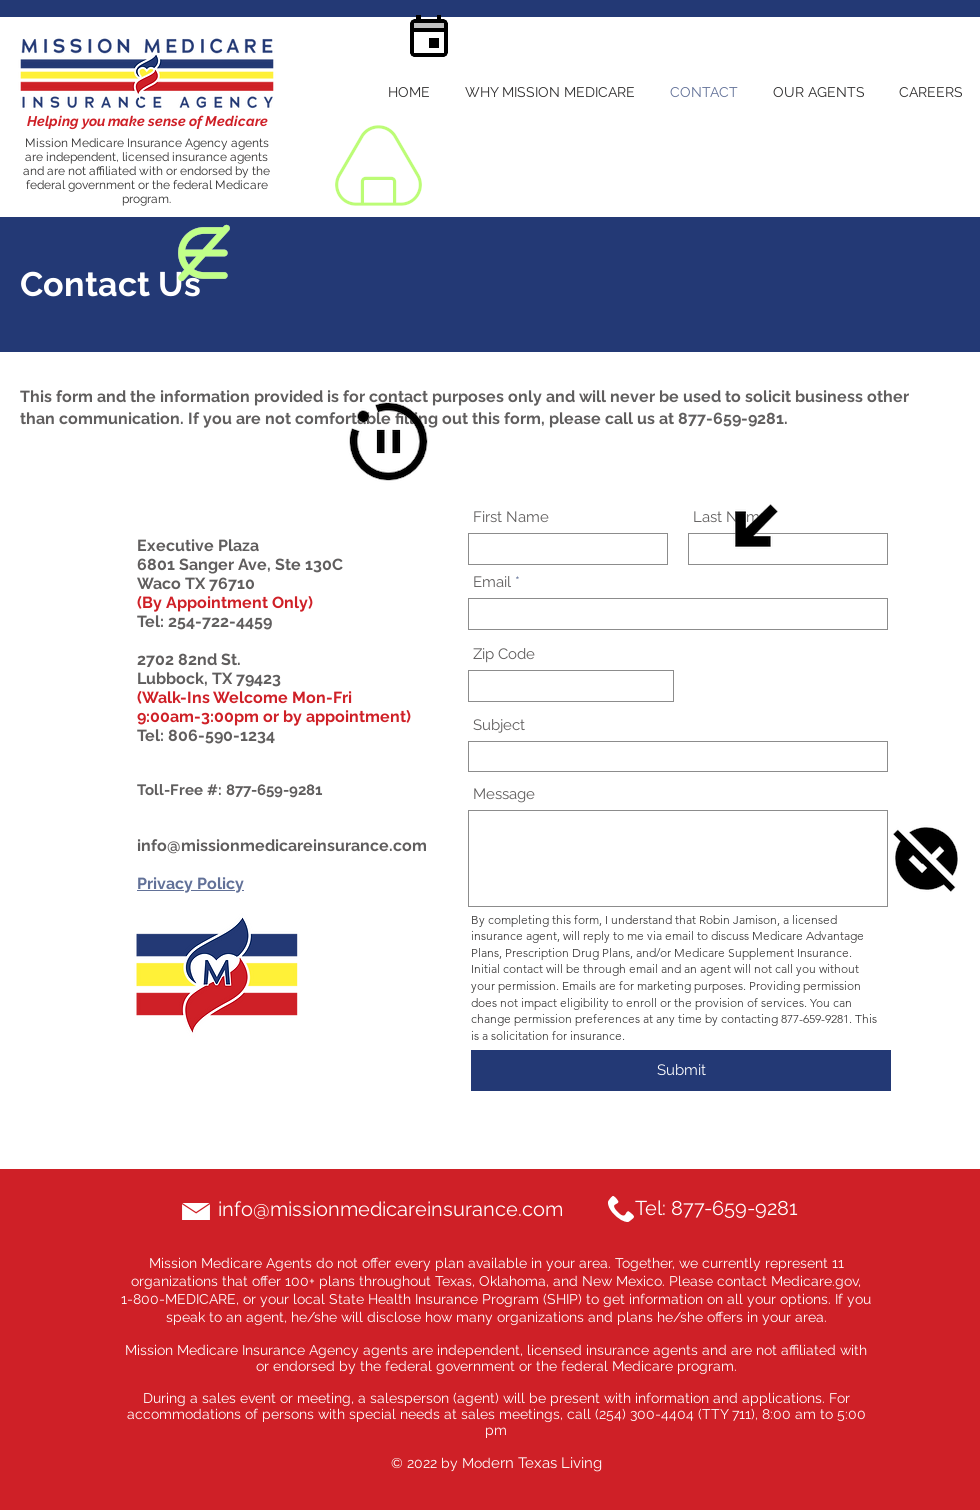 The image size is (980, 1510). I want to click on indicates item is not part of a set or group, so click(204, 253).